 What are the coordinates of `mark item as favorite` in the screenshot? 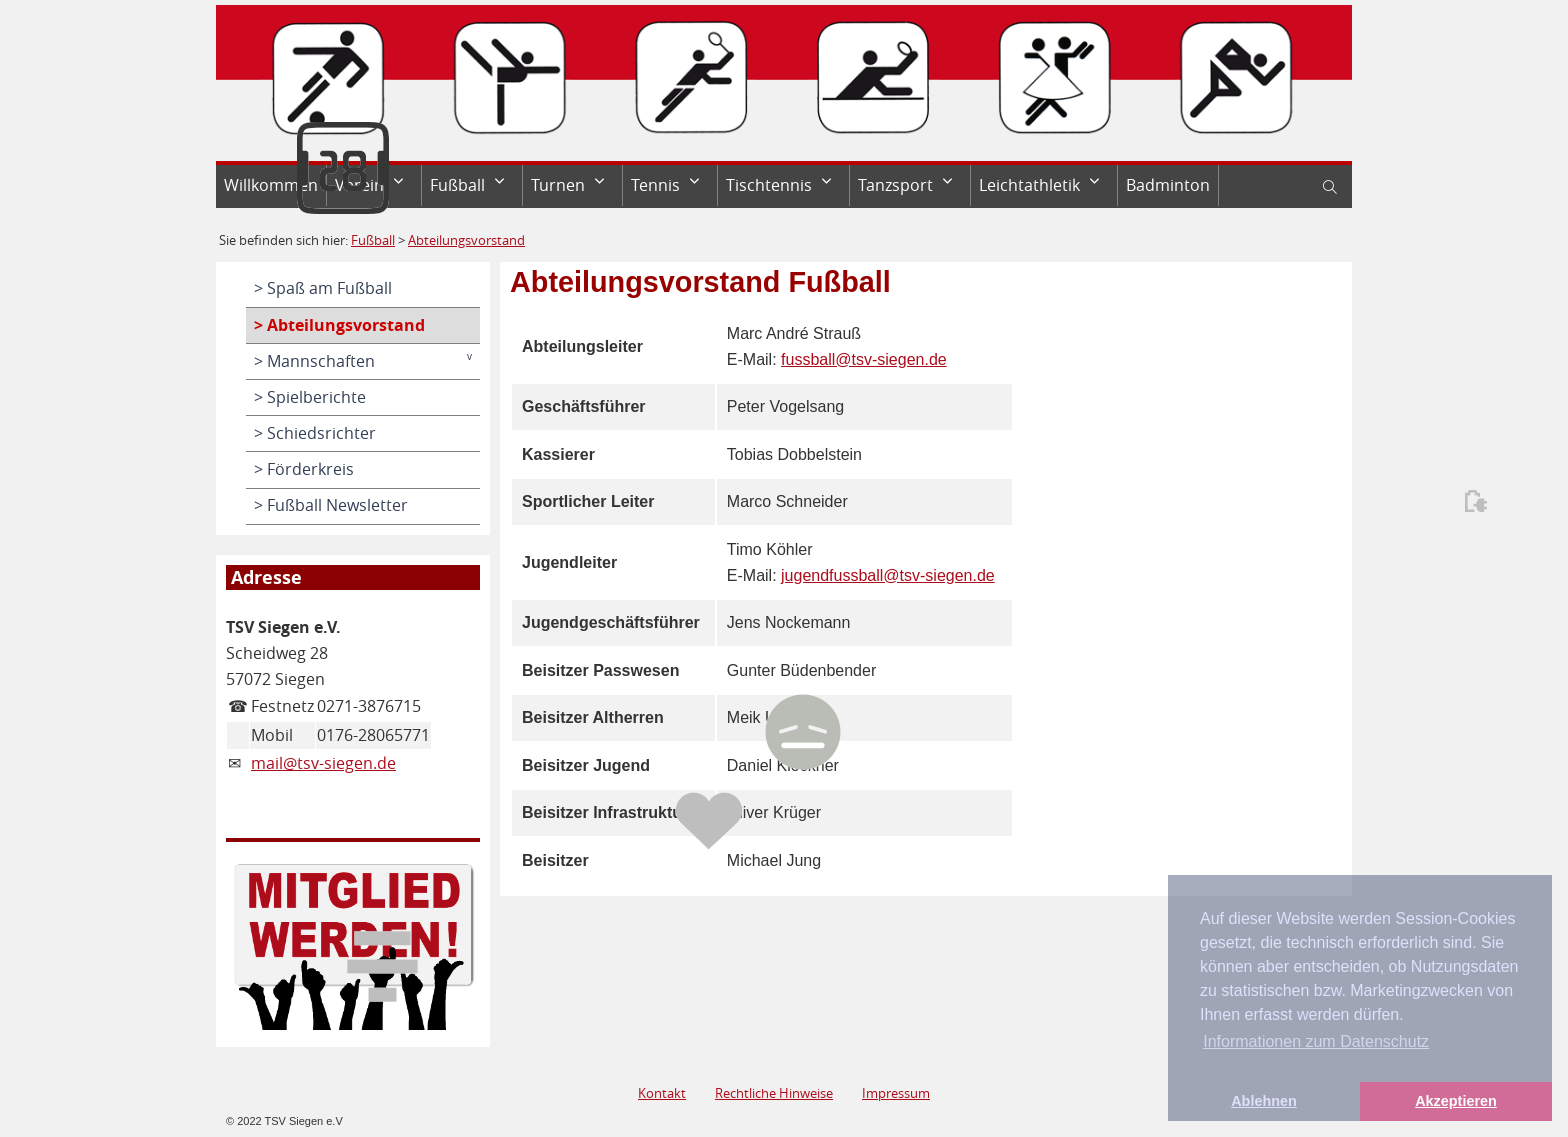 It's located at (709, 821).